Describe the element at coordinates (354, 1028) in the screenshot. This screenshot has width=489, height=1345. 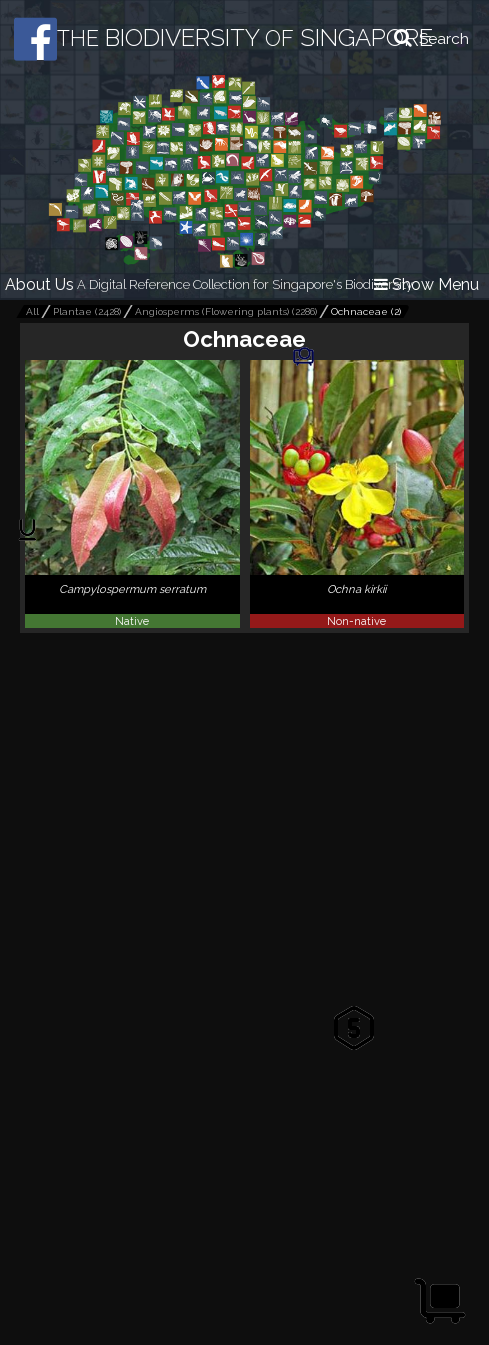
I see `indicates step 5 in a multi-step process` at that location.